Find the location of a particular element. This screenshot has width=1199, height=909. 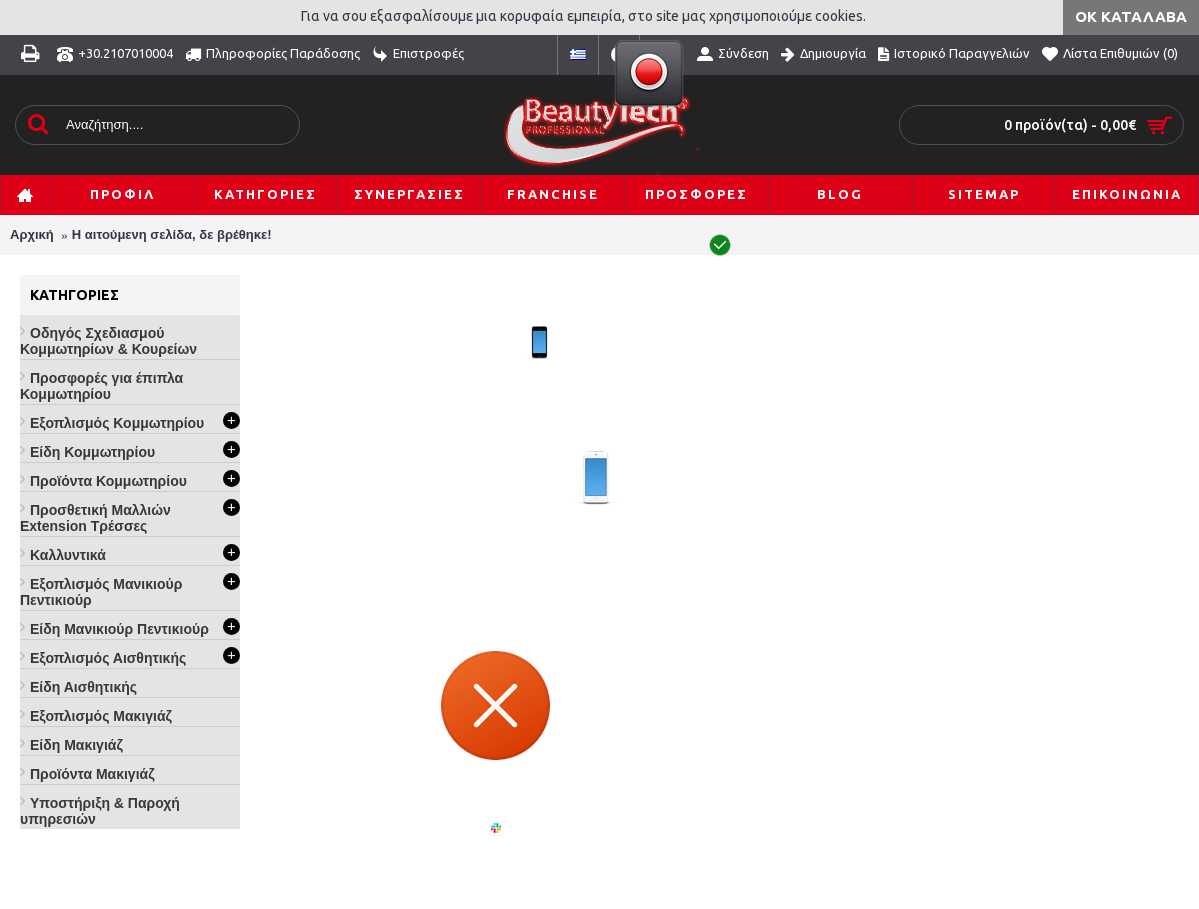

indicates file has been successfully synced is located at coordinates (720, 245).